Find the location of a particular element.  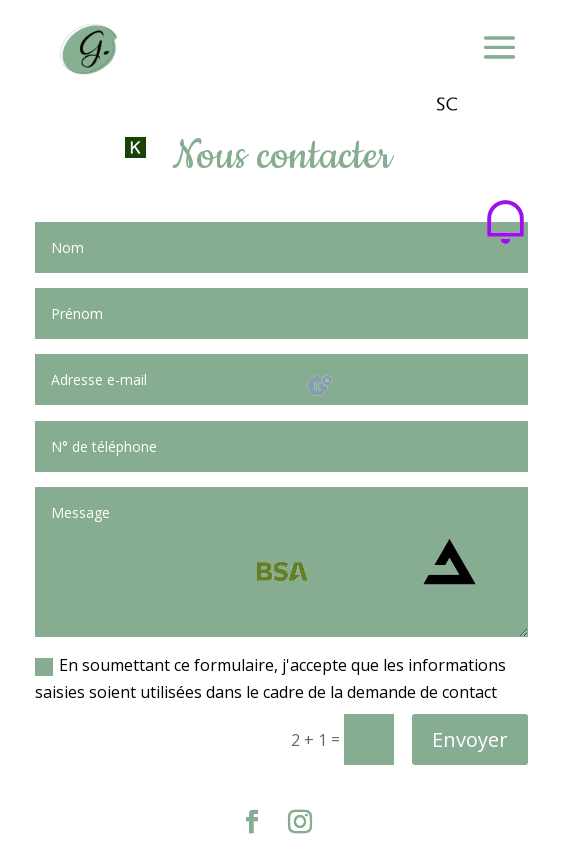

view notifications is located at coordinates (505, 220).